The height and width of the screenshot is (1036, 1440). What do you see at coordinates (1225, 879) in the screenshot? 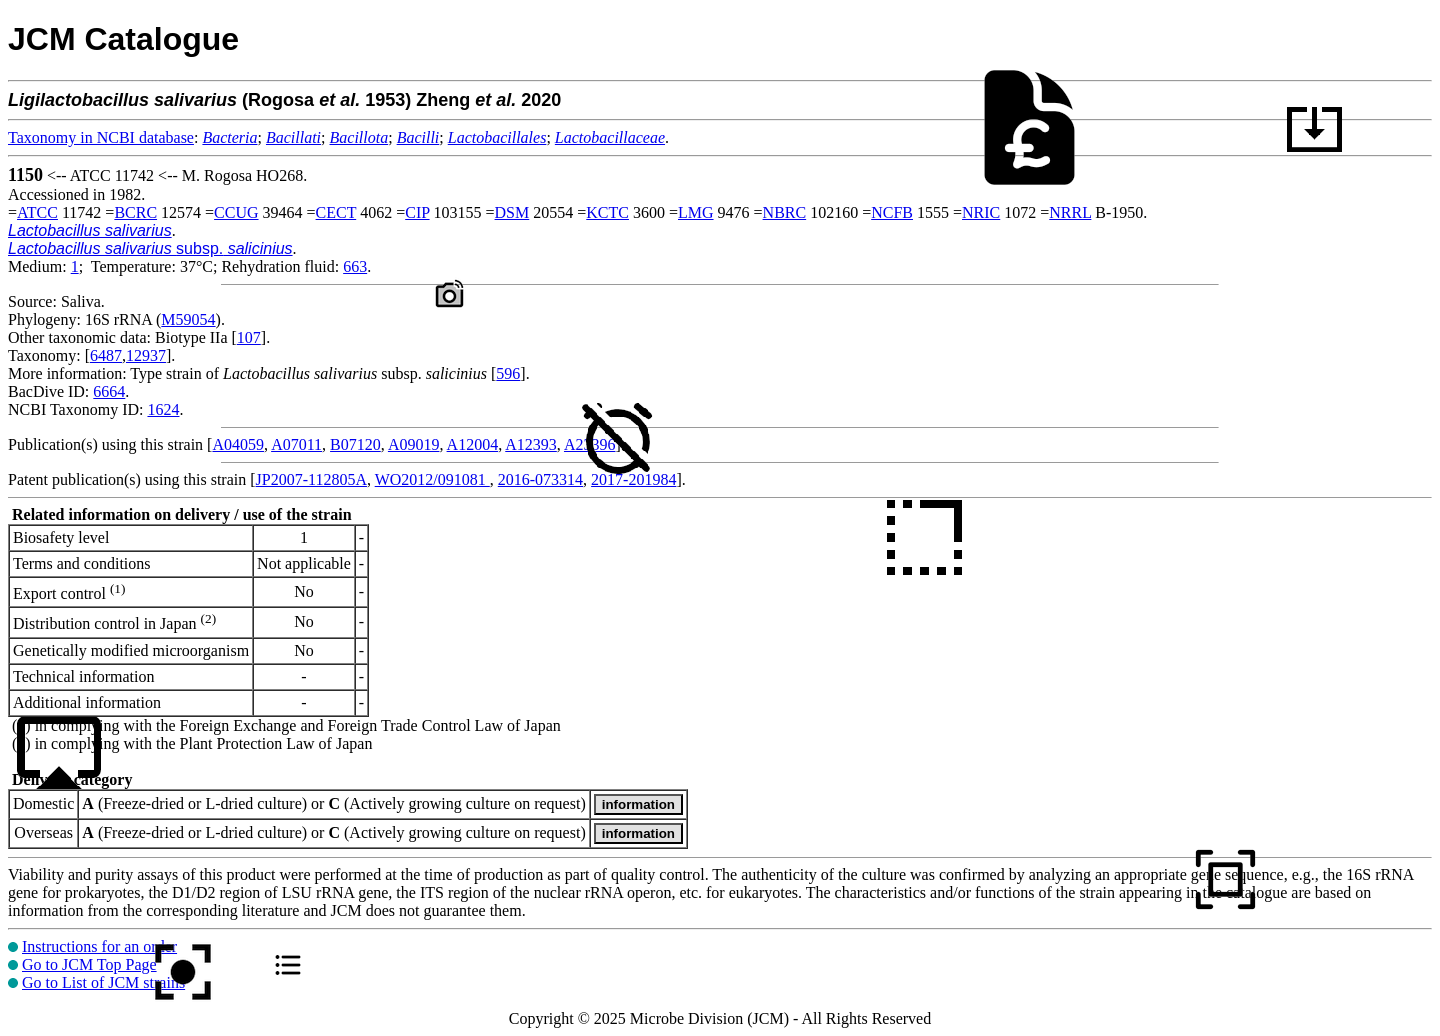
I see `scan a QR code or barcode` at bounding box center [1225, 879].